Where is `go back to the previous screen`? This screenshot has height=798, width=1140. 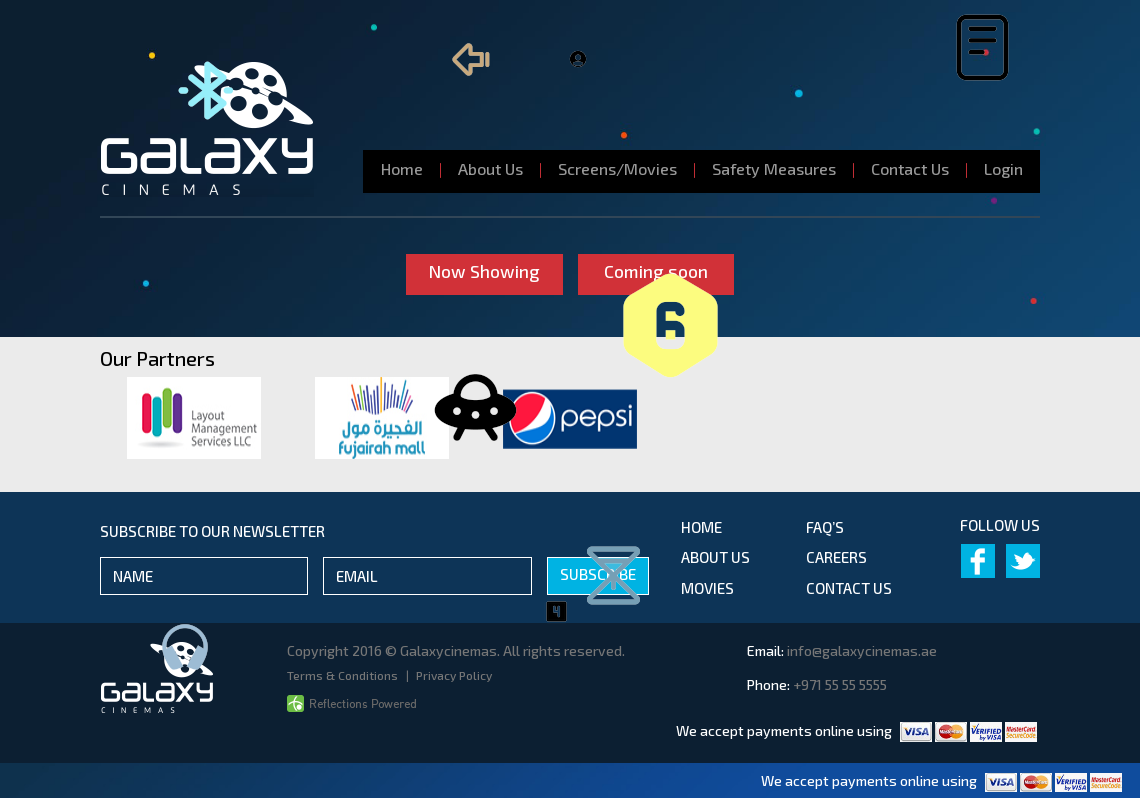 go back to the previous screen is located at coordinates (470, 59).